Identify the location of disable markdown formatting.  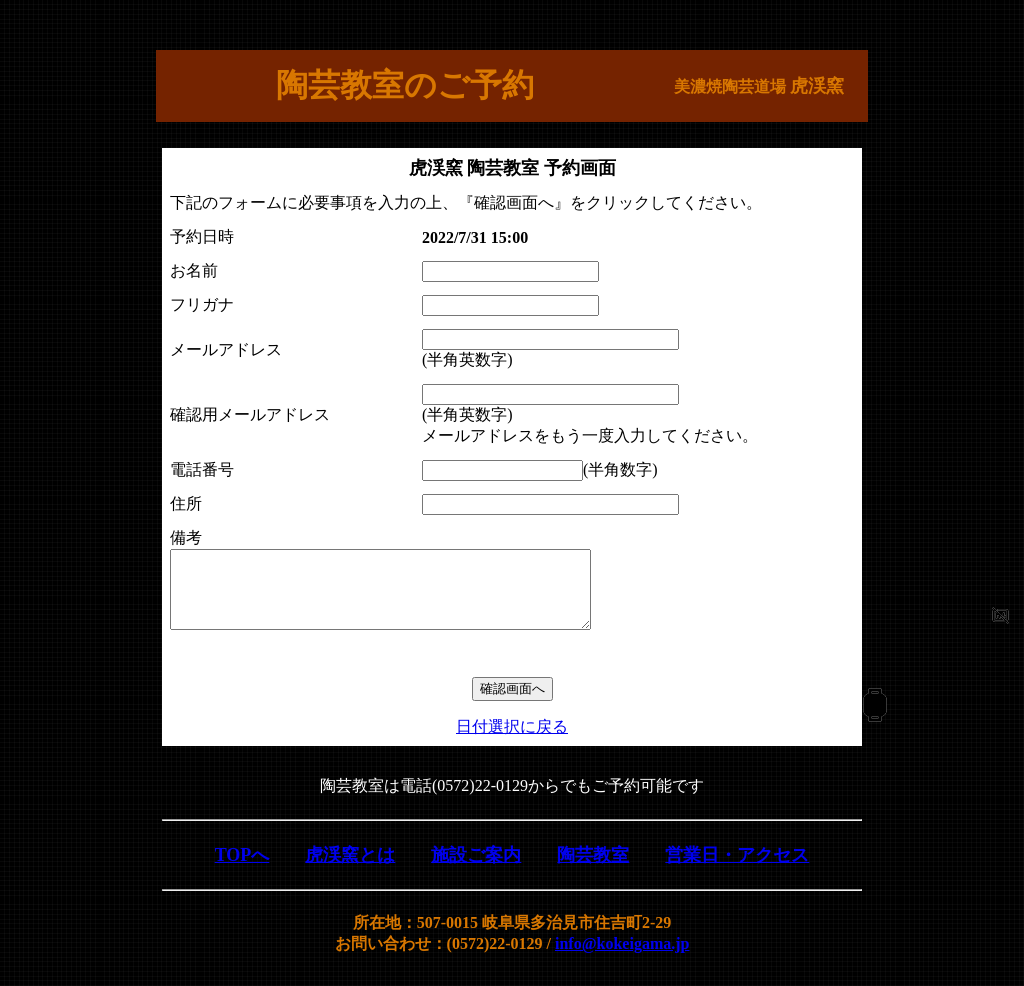
(1000, 615).